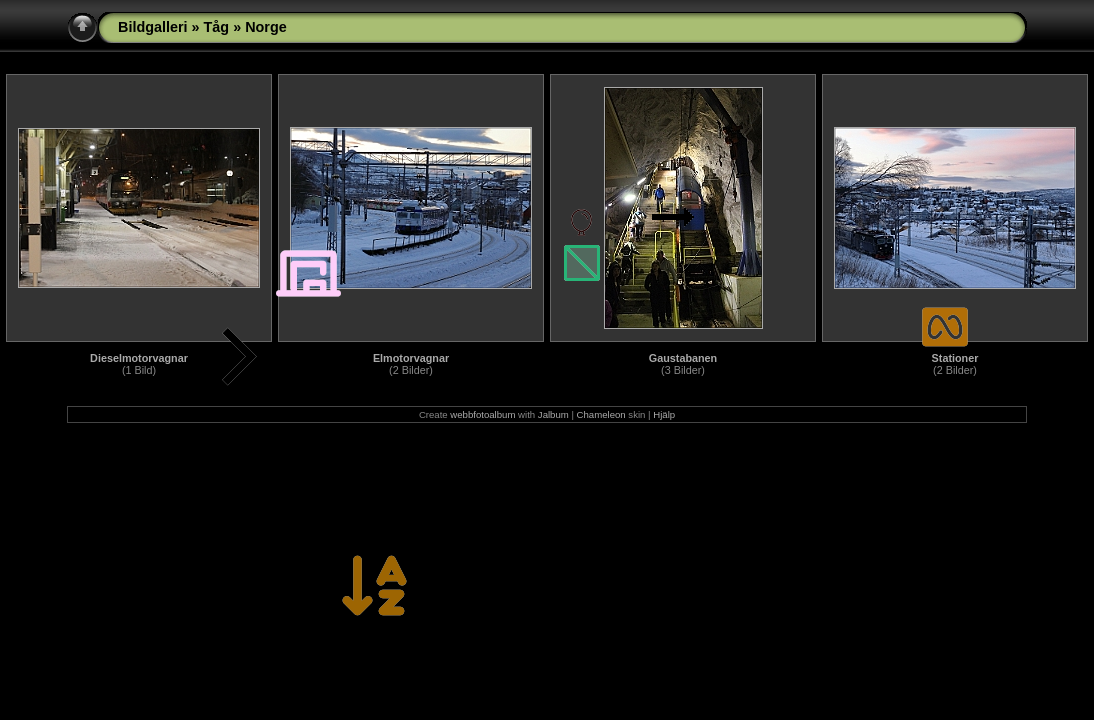 The height and width of the screenshot is (720, 1094). What do you see at coordinates (581, 222) in the screenshot?
I see `indicates a celebration or birthday event` at bounding box center [581, 222].